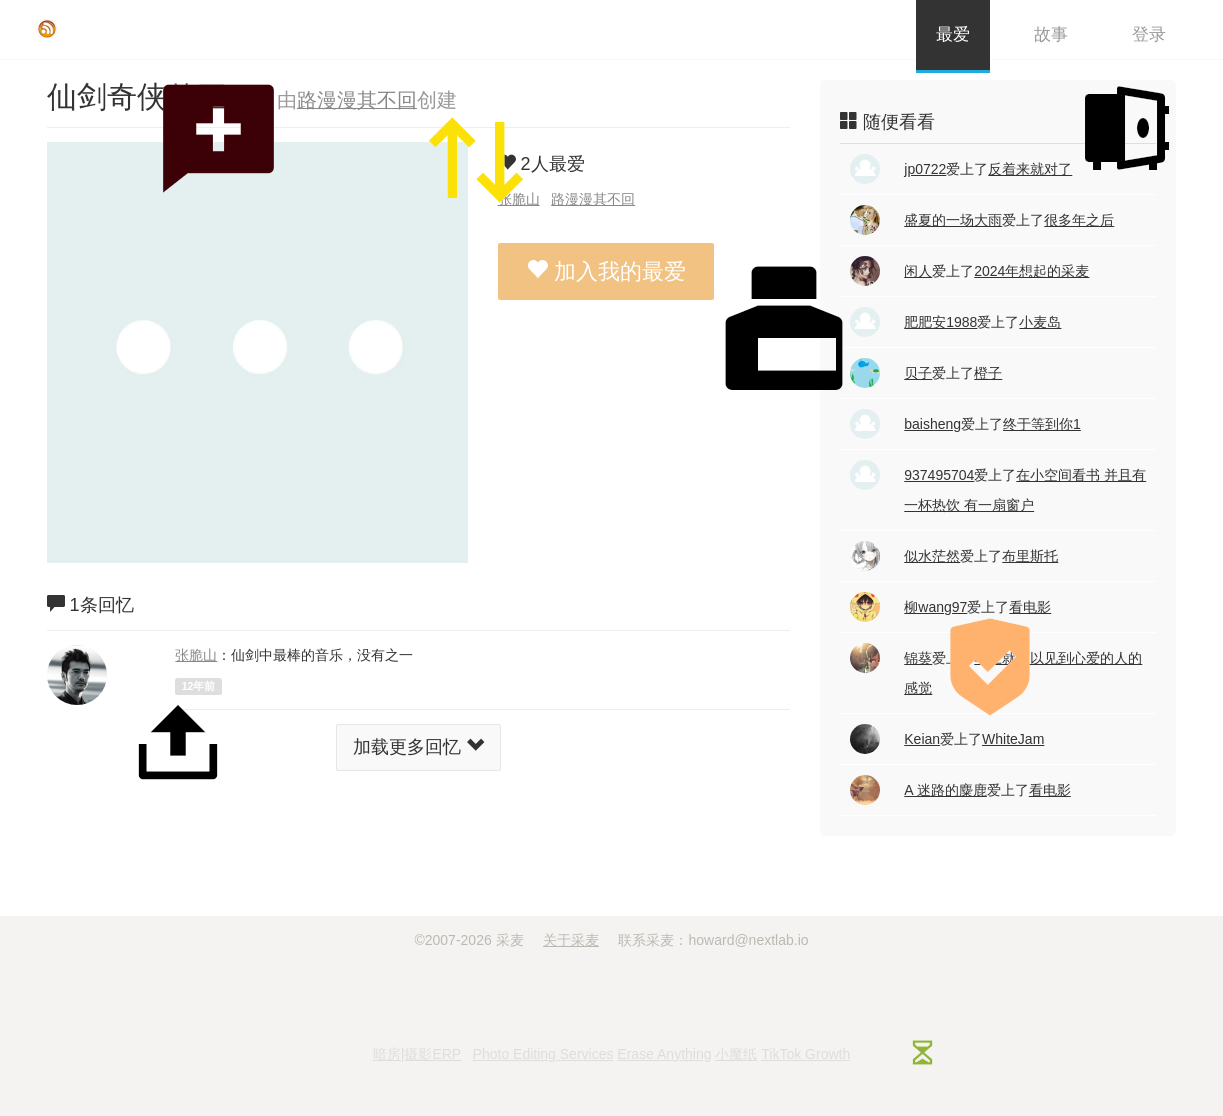  What do you see at coordinates (784, 325) in the screenshot?
I see `access drawing or illustration tools` at bounding box center [784, 325].